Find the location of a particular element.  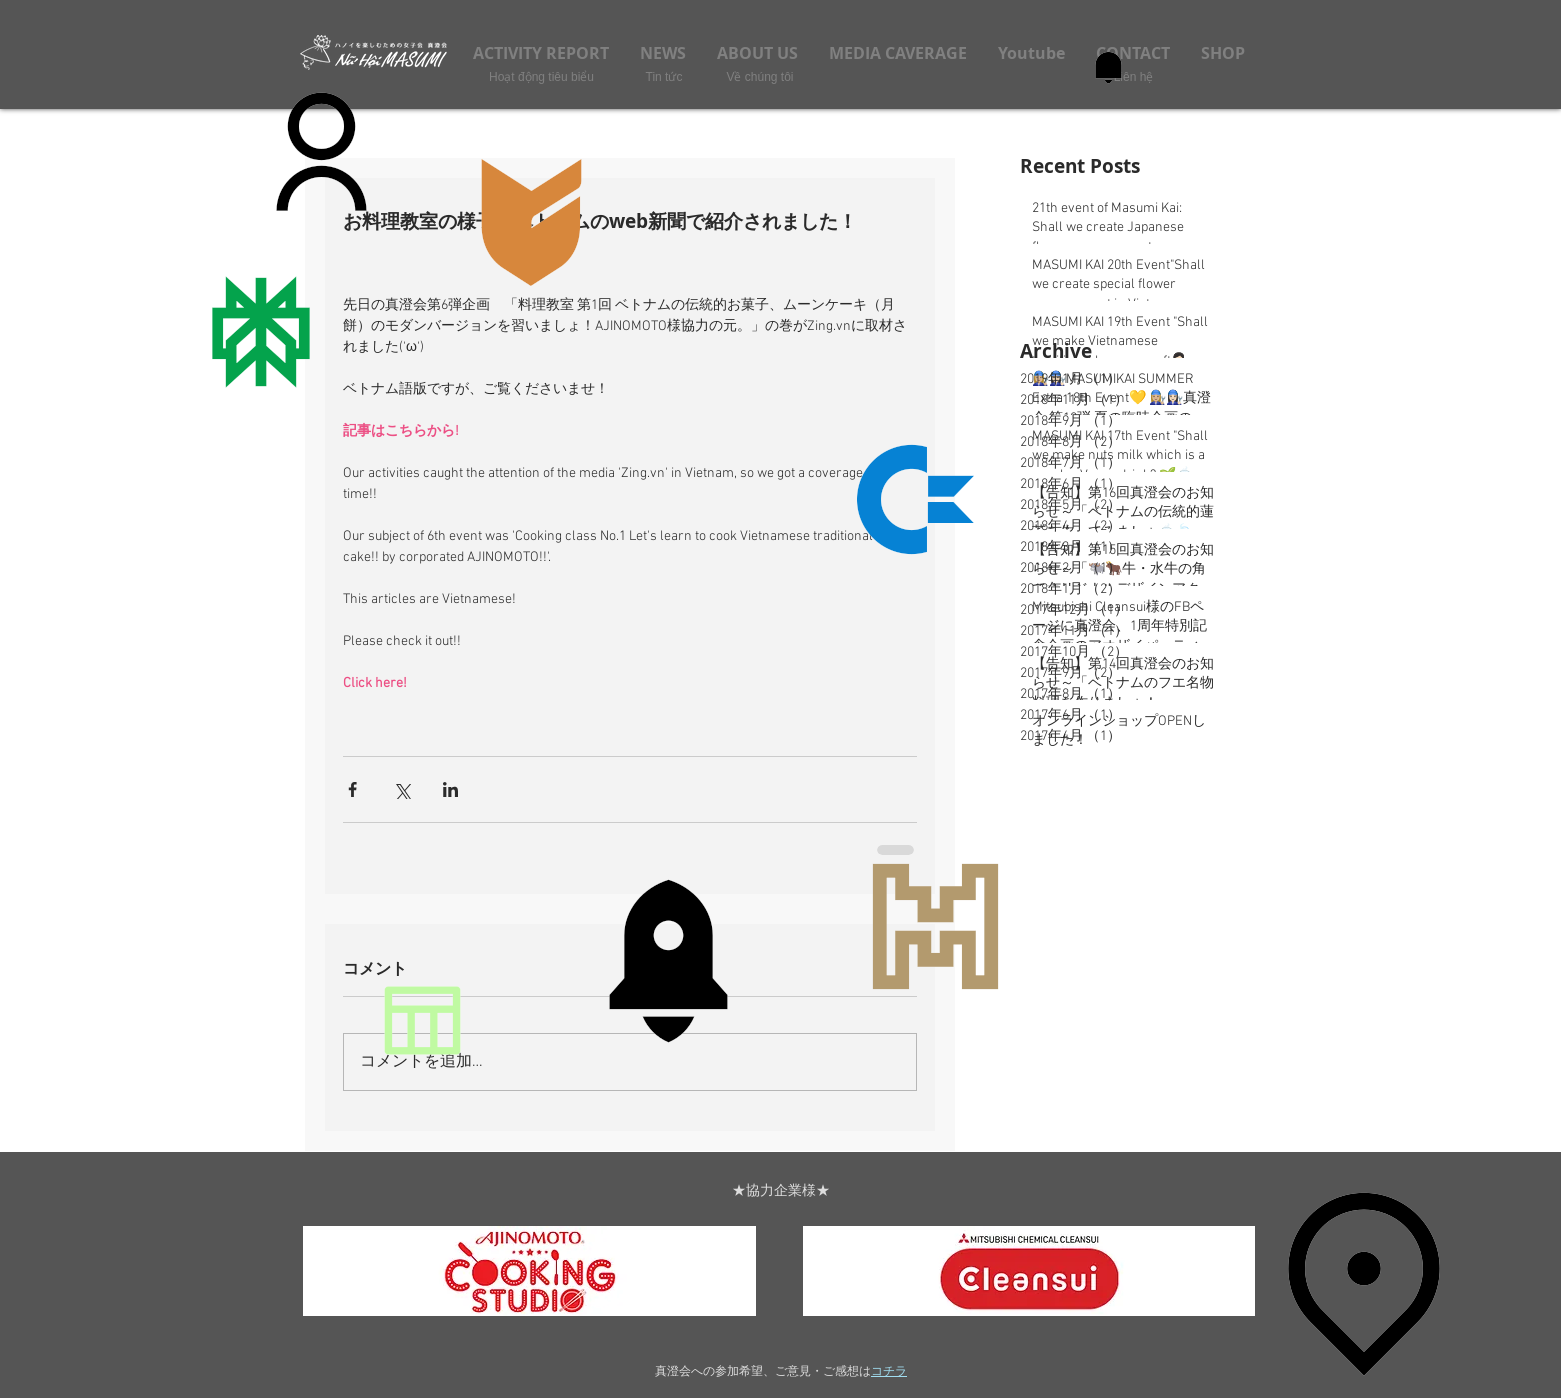

launch or deploy an application is located at coordinates (668, 957).